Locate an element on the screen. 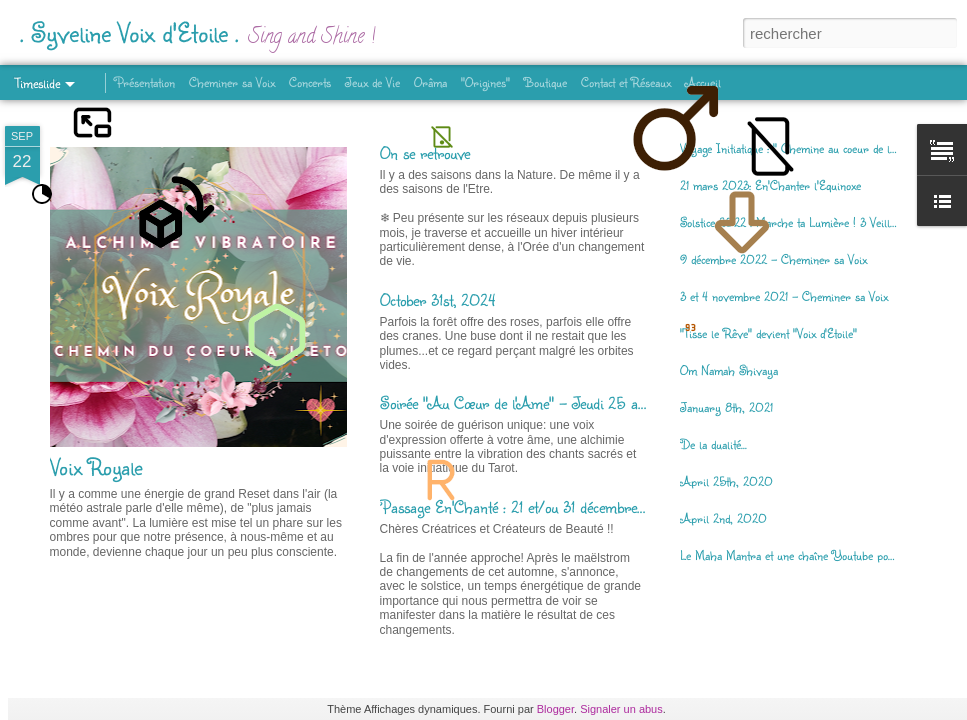 Image resolution: width=967 pixels, height=720 pixels. indicates 33% progress or completion is located at coordinates (42, 194).